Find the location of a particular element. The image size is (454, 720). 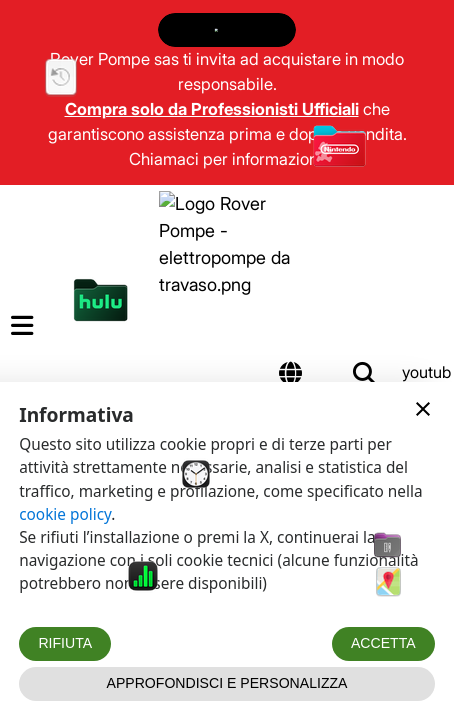

open folder containing Nintendo games or files is located at coordinates (339, 147).